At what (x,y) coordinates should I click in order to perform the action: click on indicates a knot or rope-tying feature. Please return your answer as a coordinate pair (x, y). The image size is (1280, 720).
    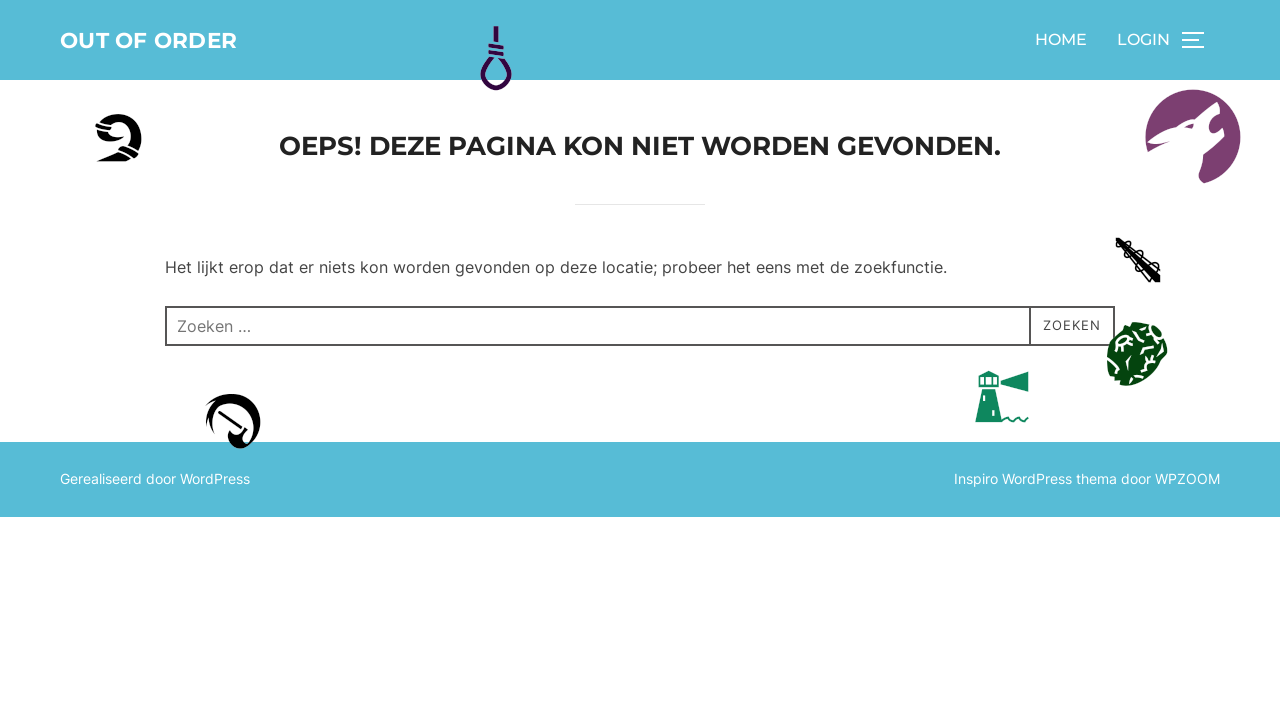
    Looking at the image, I should click on (496, 58).